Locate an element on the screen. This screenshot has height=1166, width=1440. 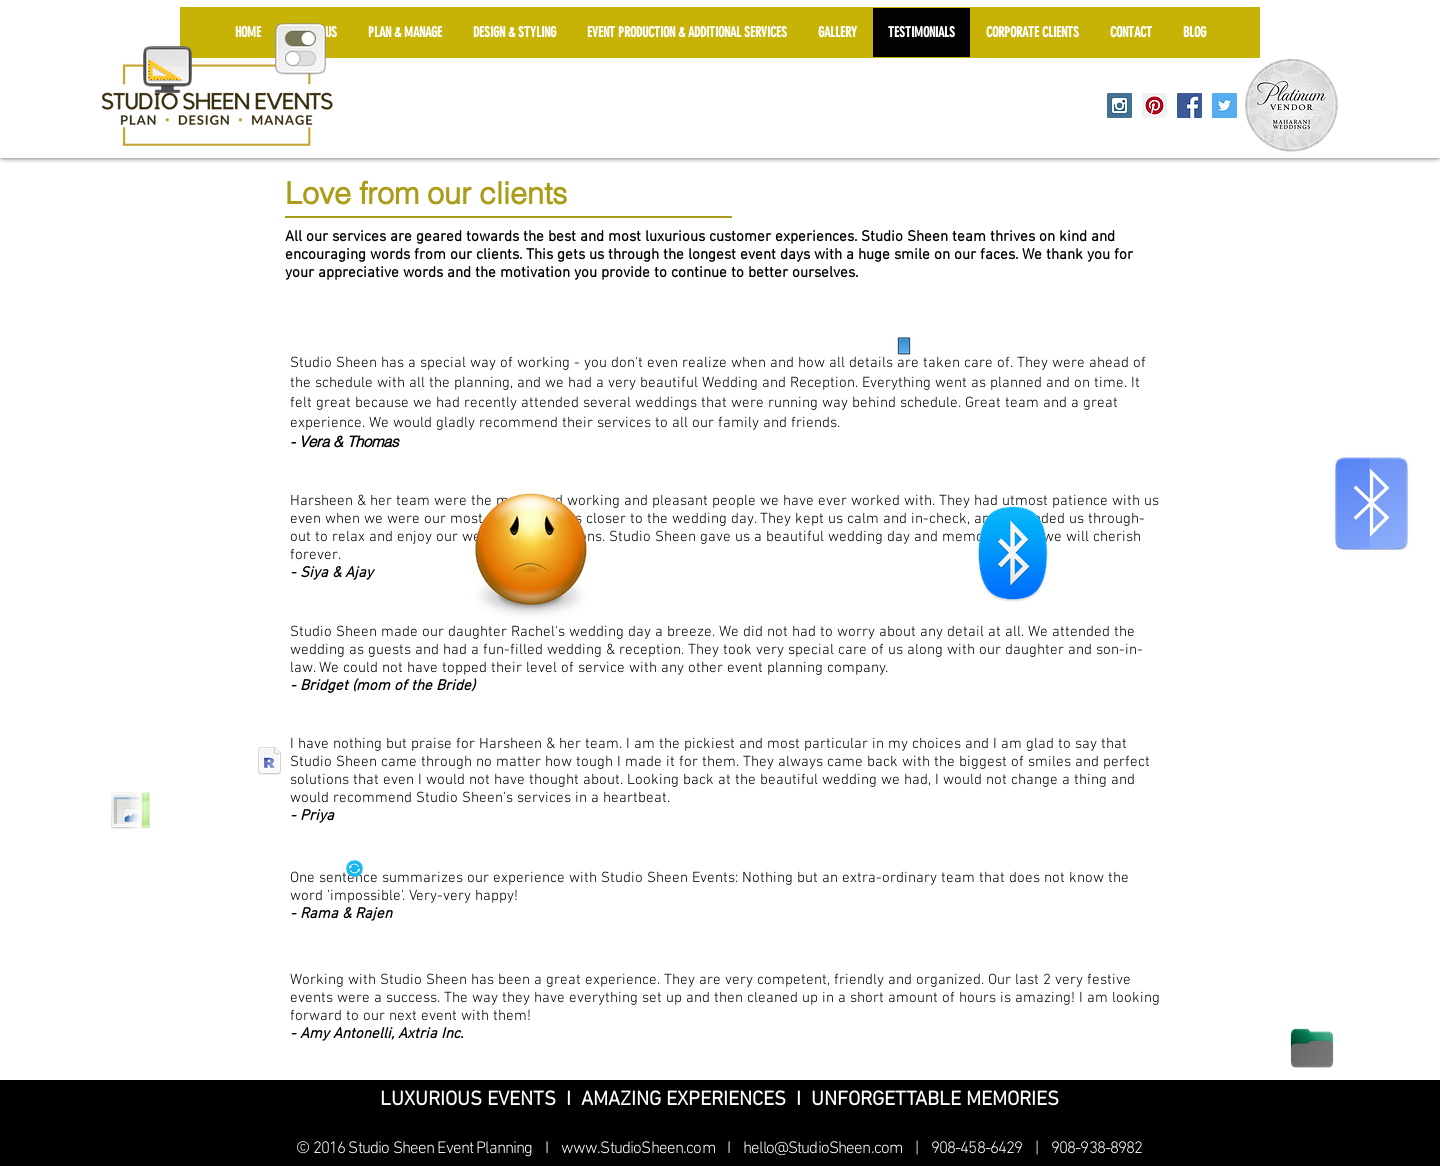
indicates syncing in progress is located at coordinates (354, 868).